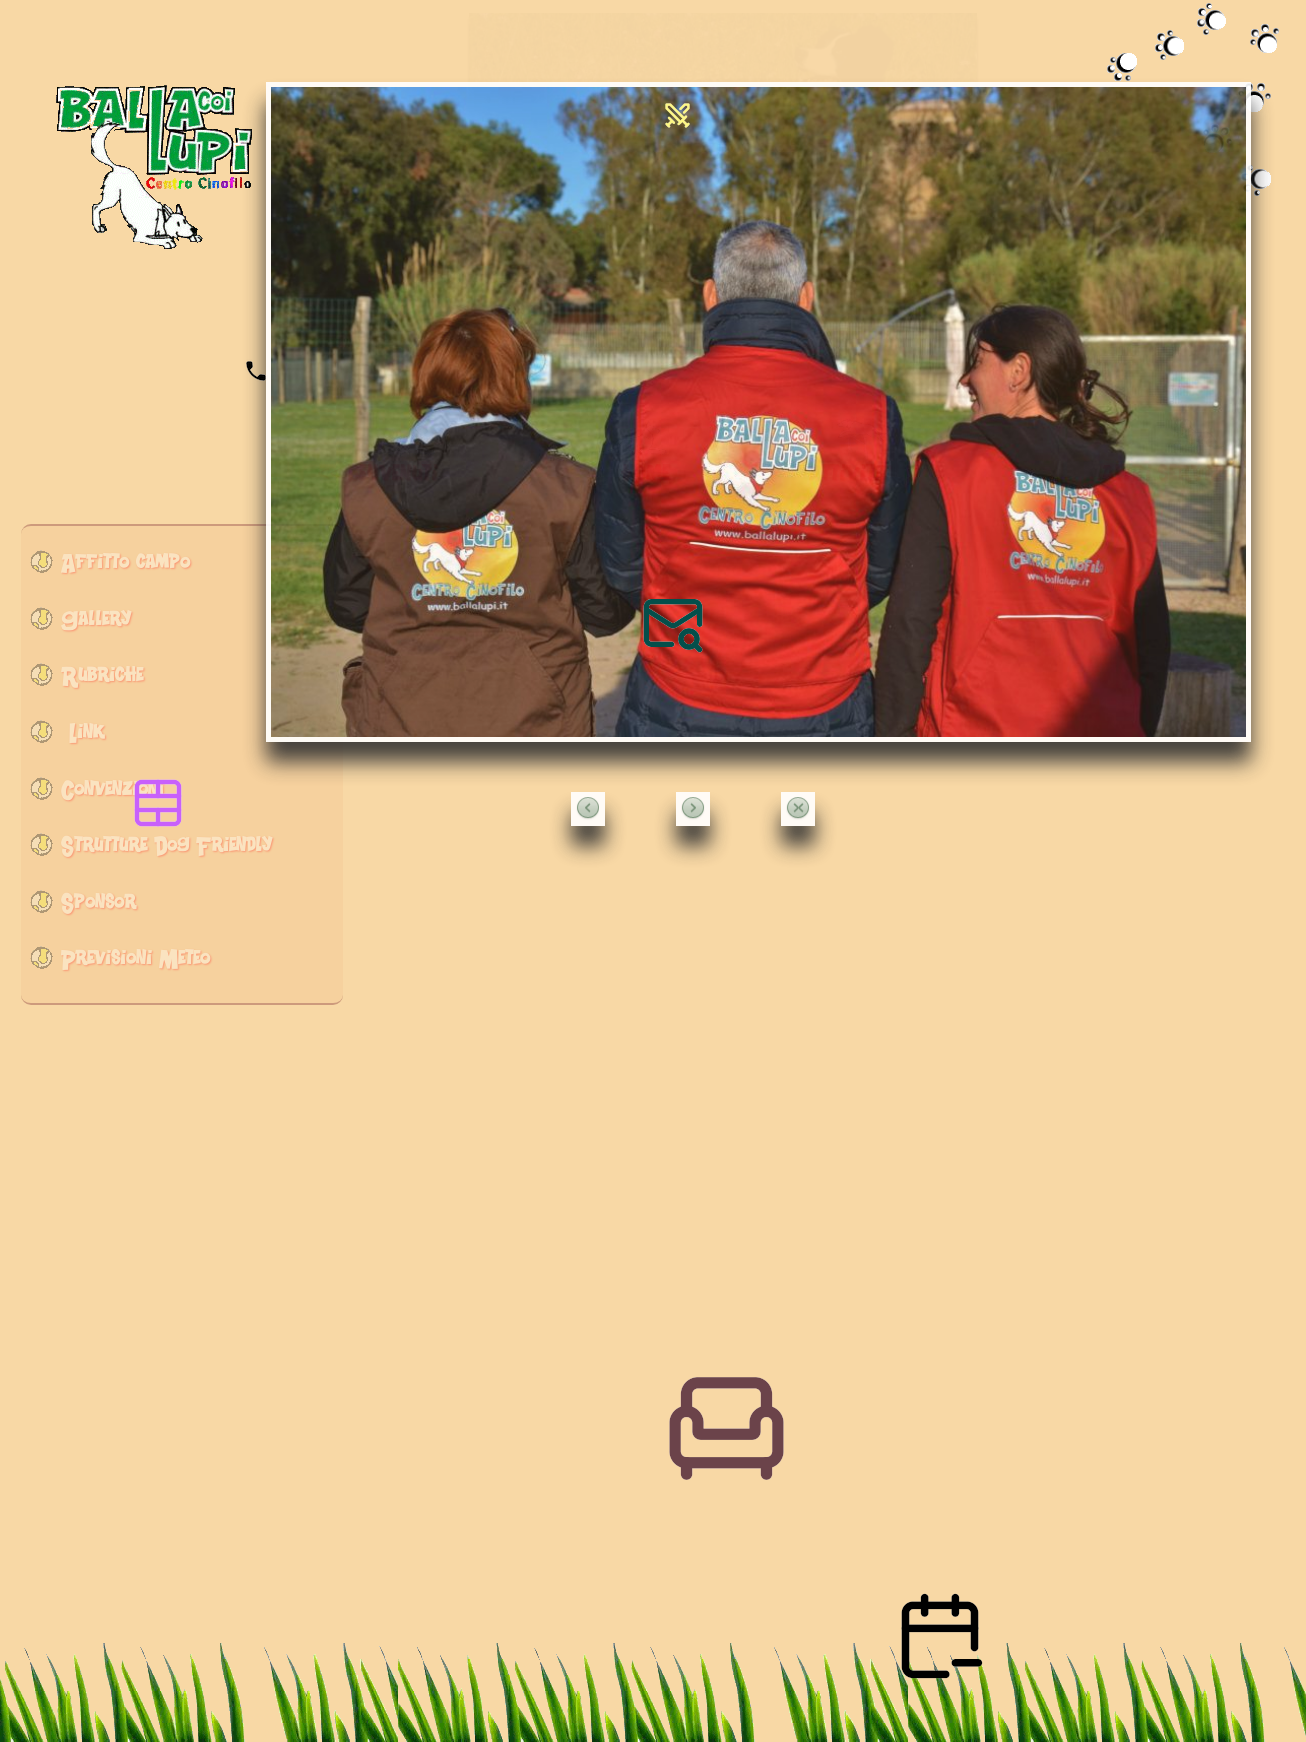  What do you see at coordinates (940, 1636) in the screenshot?
I see `remove an event from your calendar` at bounding box center [940, 1636].